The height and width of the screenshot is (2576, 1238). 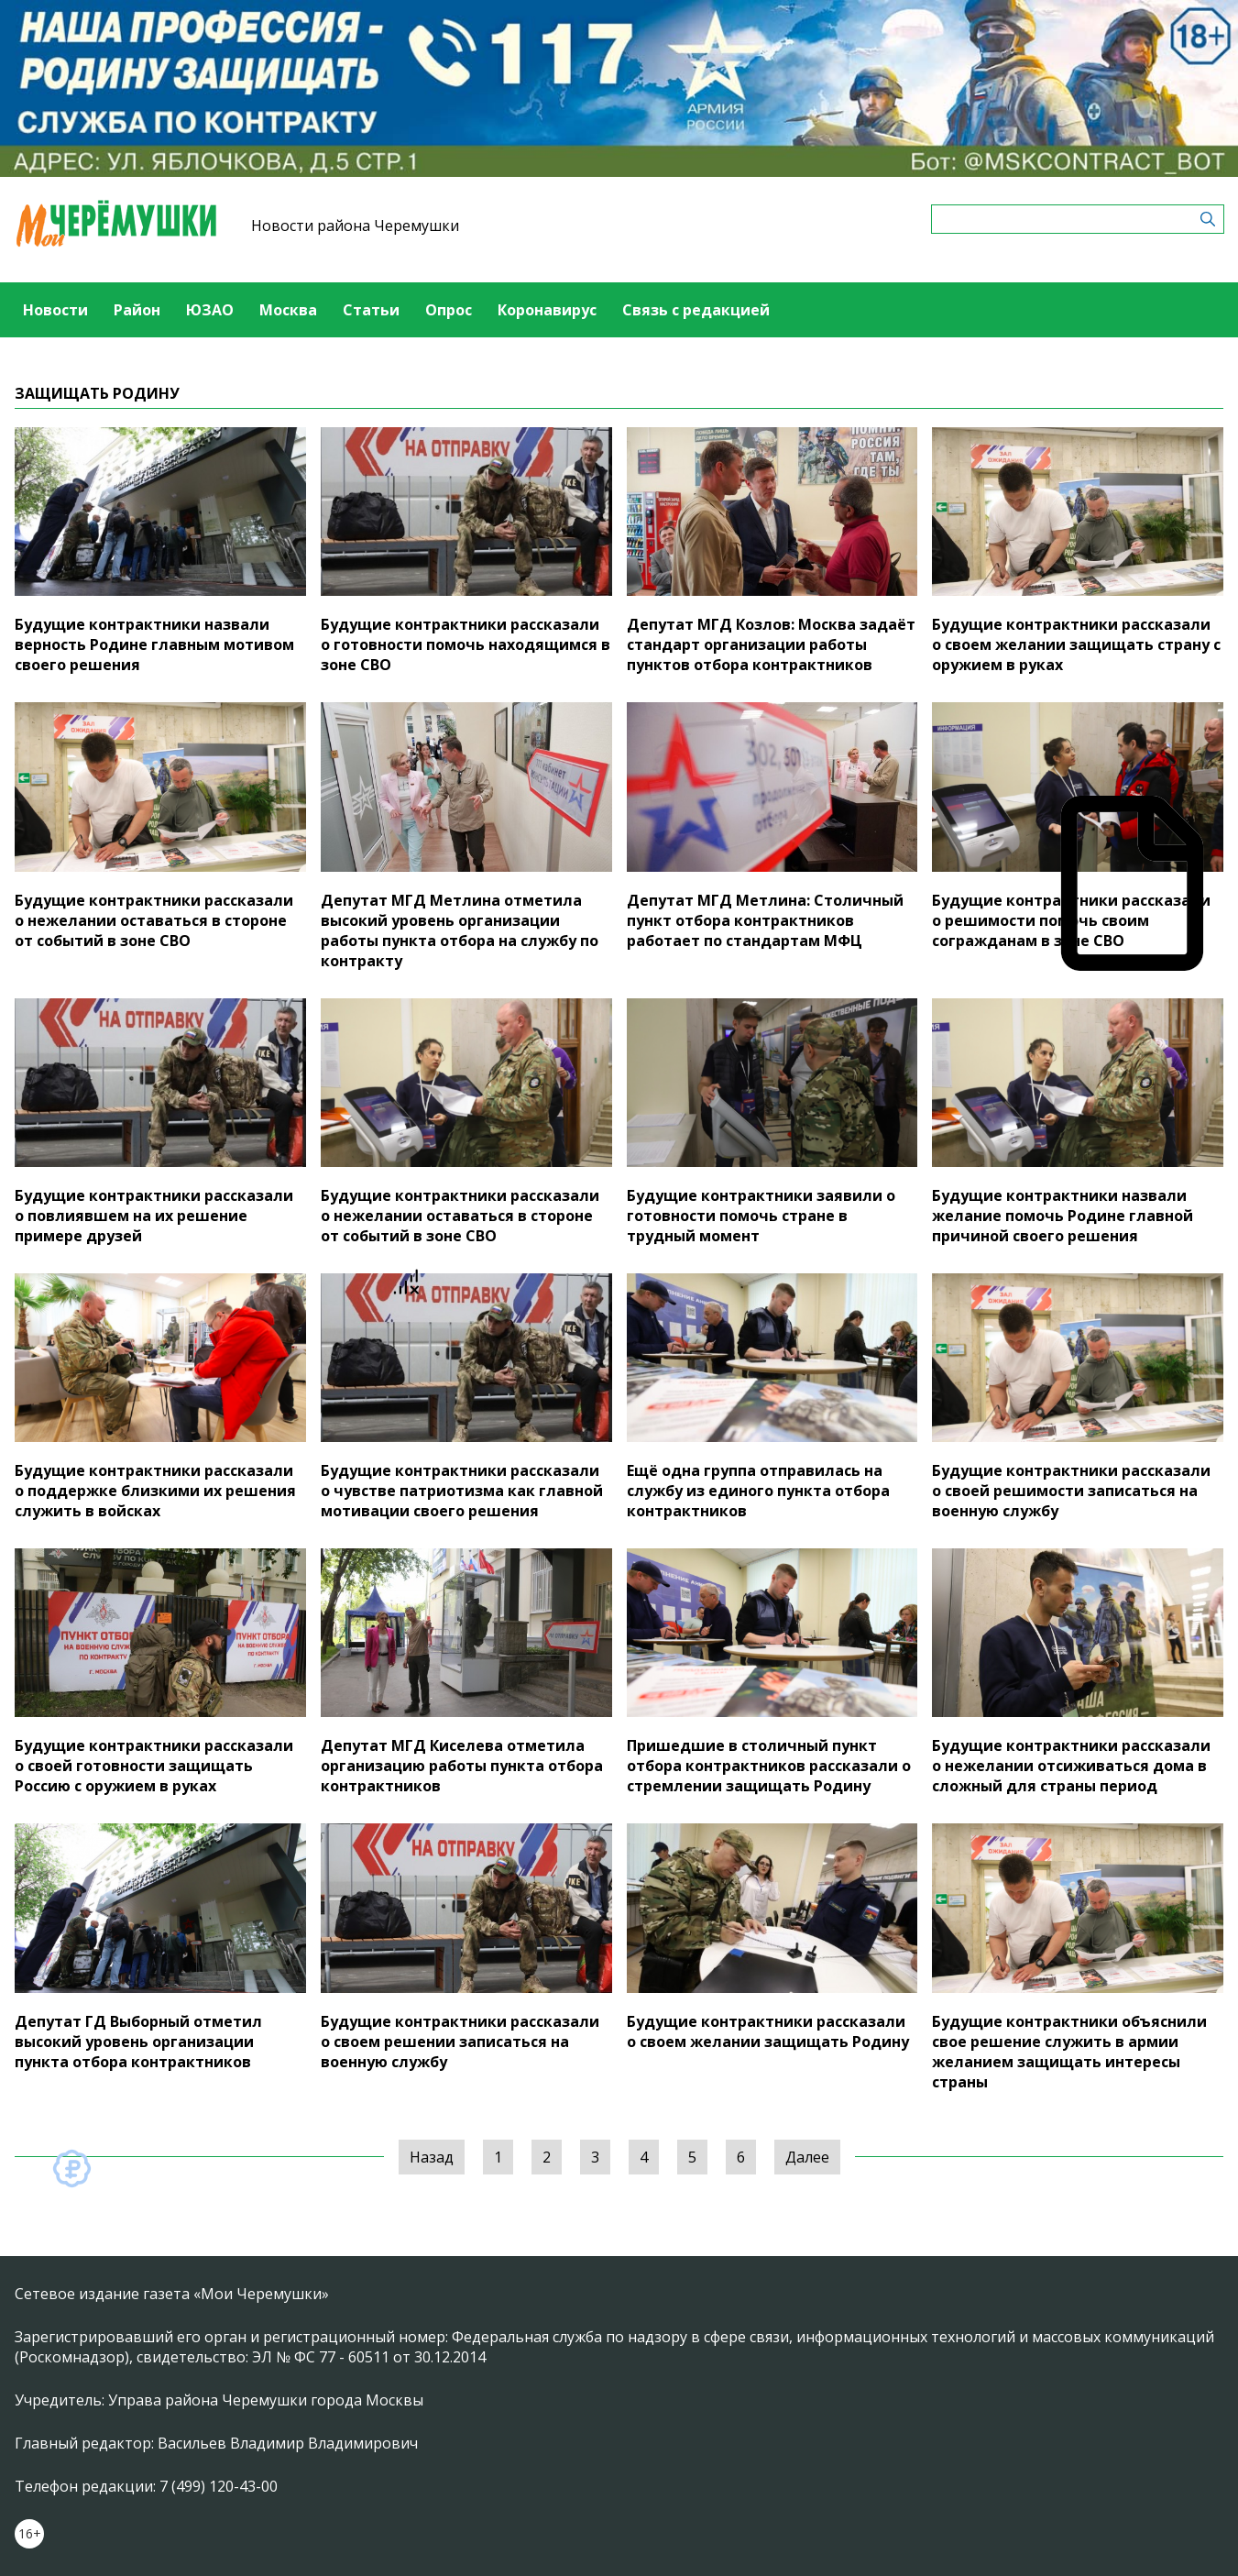 What do you see at coordinates (71, 2168) in the screenshot?
I see `indicates russian ruble currency or payment option` at bounding box center [71, 2168].